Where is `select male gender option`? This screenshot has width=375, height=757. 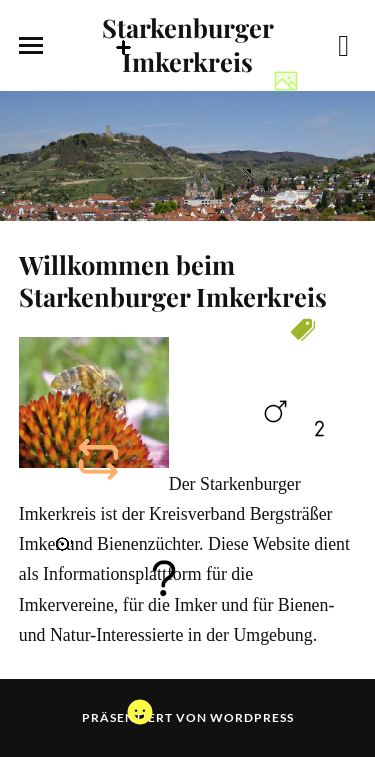
select male gender option is located at coordinates (275, 411).